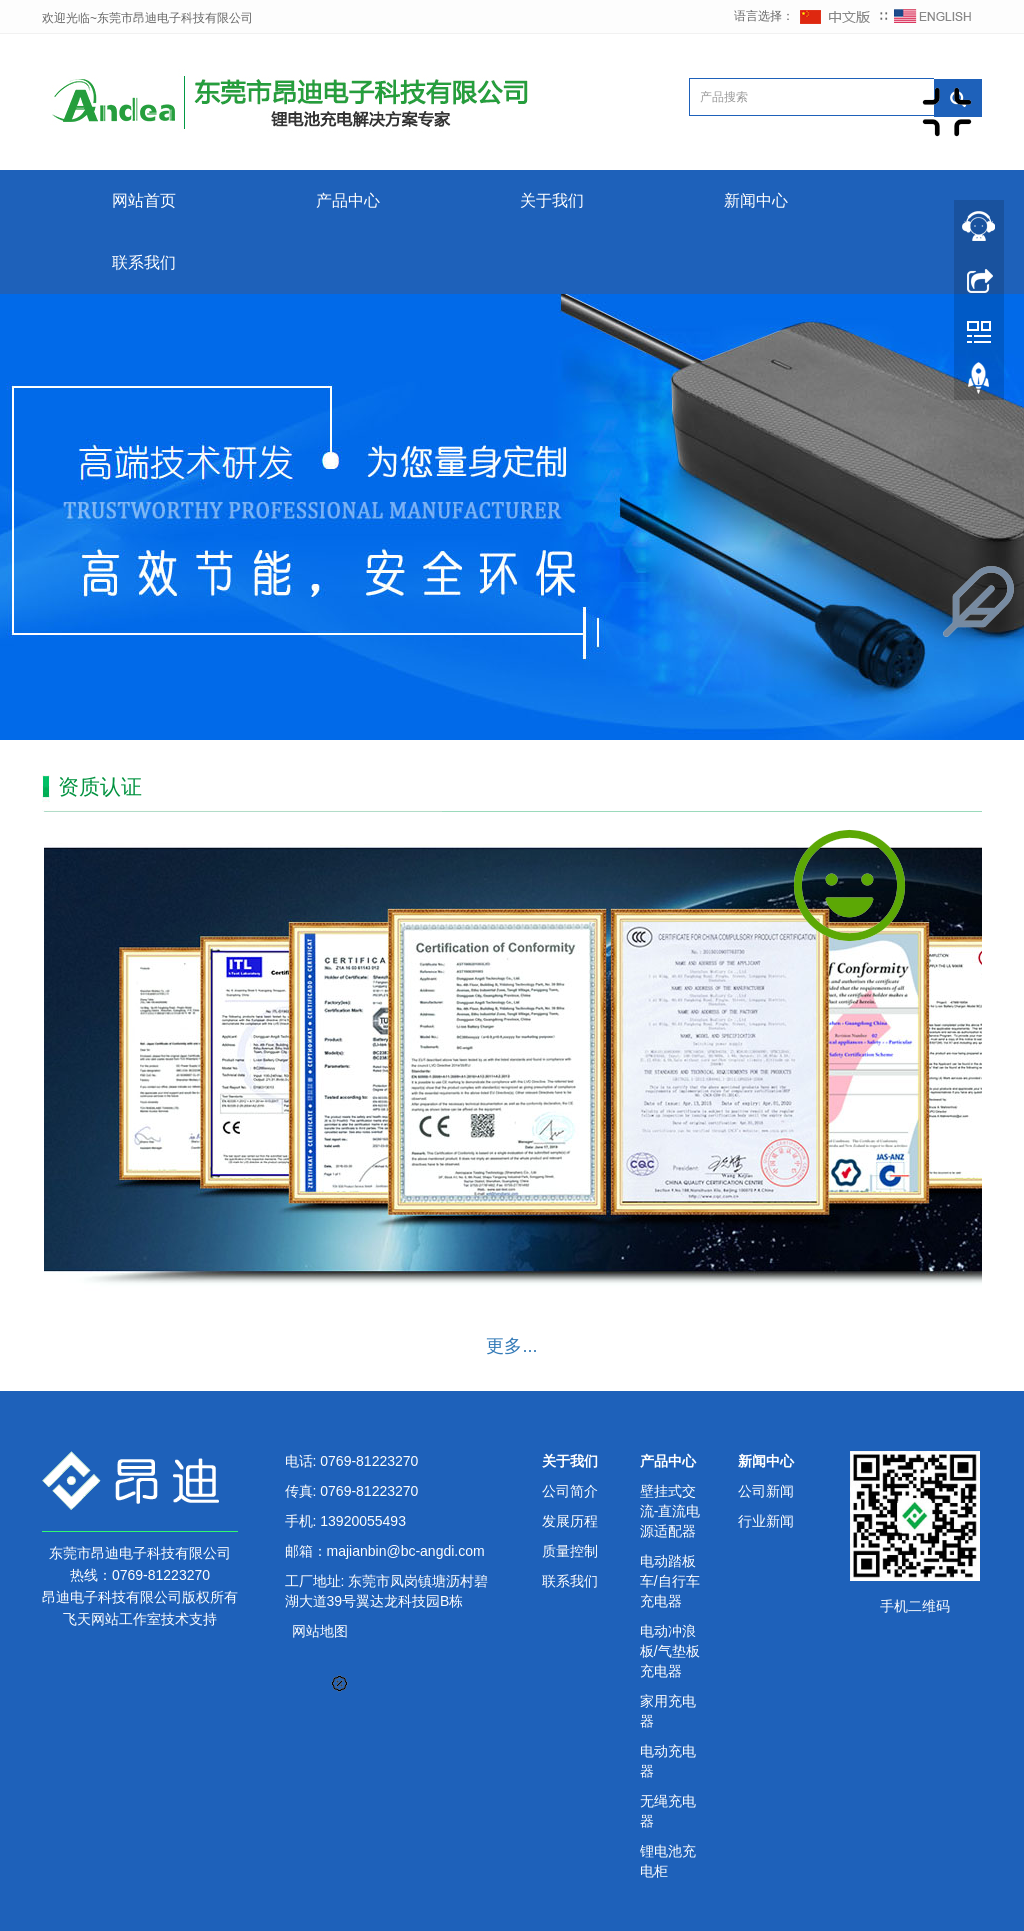 The width and height of the screenshot is (1024, 1931). I want to click on rate your experience positively, so click(849, 885).